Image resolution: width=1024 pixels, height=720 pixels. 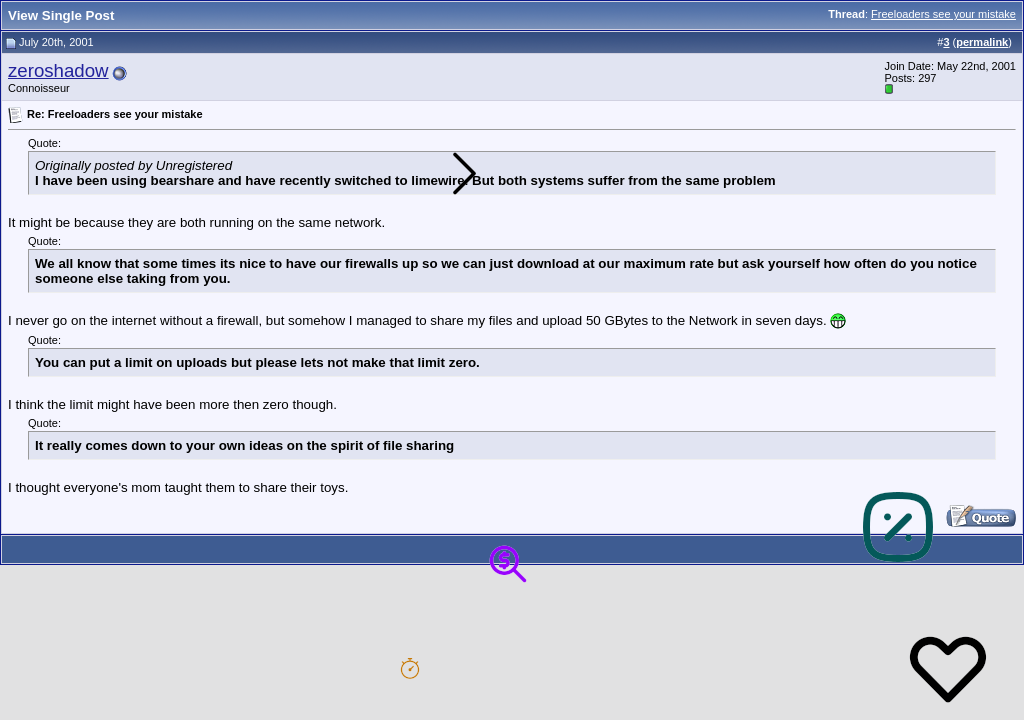 What do you see at coordinates (508, 564) in the screenshot?
I see `search for pricing or cost information` at bounding box center [508, 564].